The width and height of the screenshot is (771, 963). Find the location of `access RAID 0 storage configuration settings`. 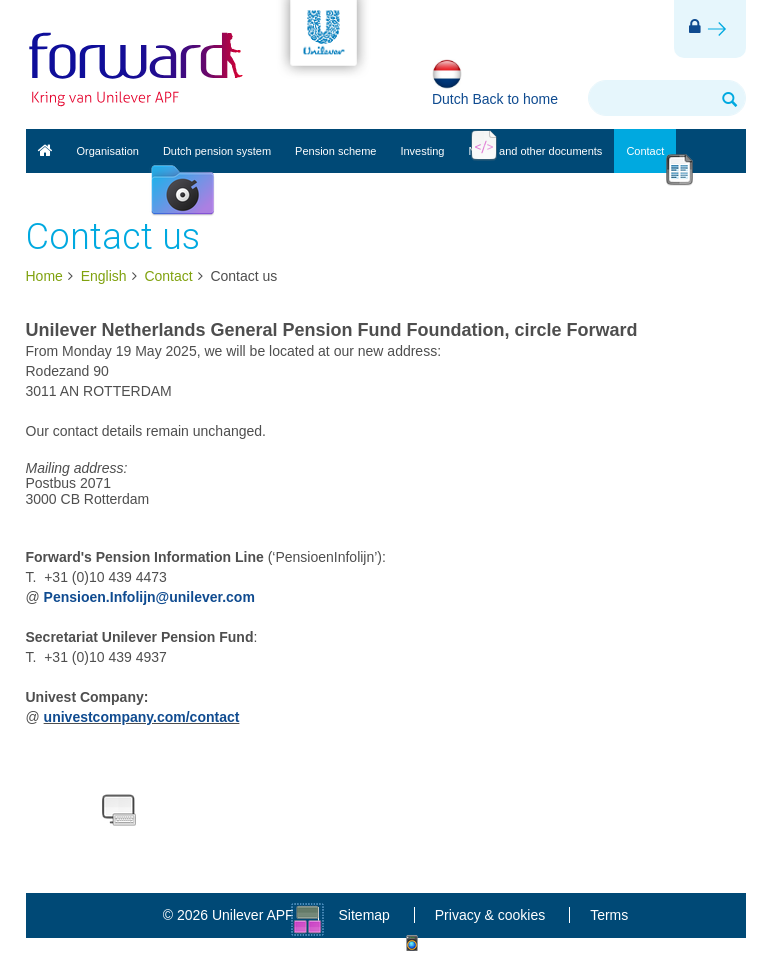

access RAID 0 storage configuration settings is located at coordinates (412, 943).